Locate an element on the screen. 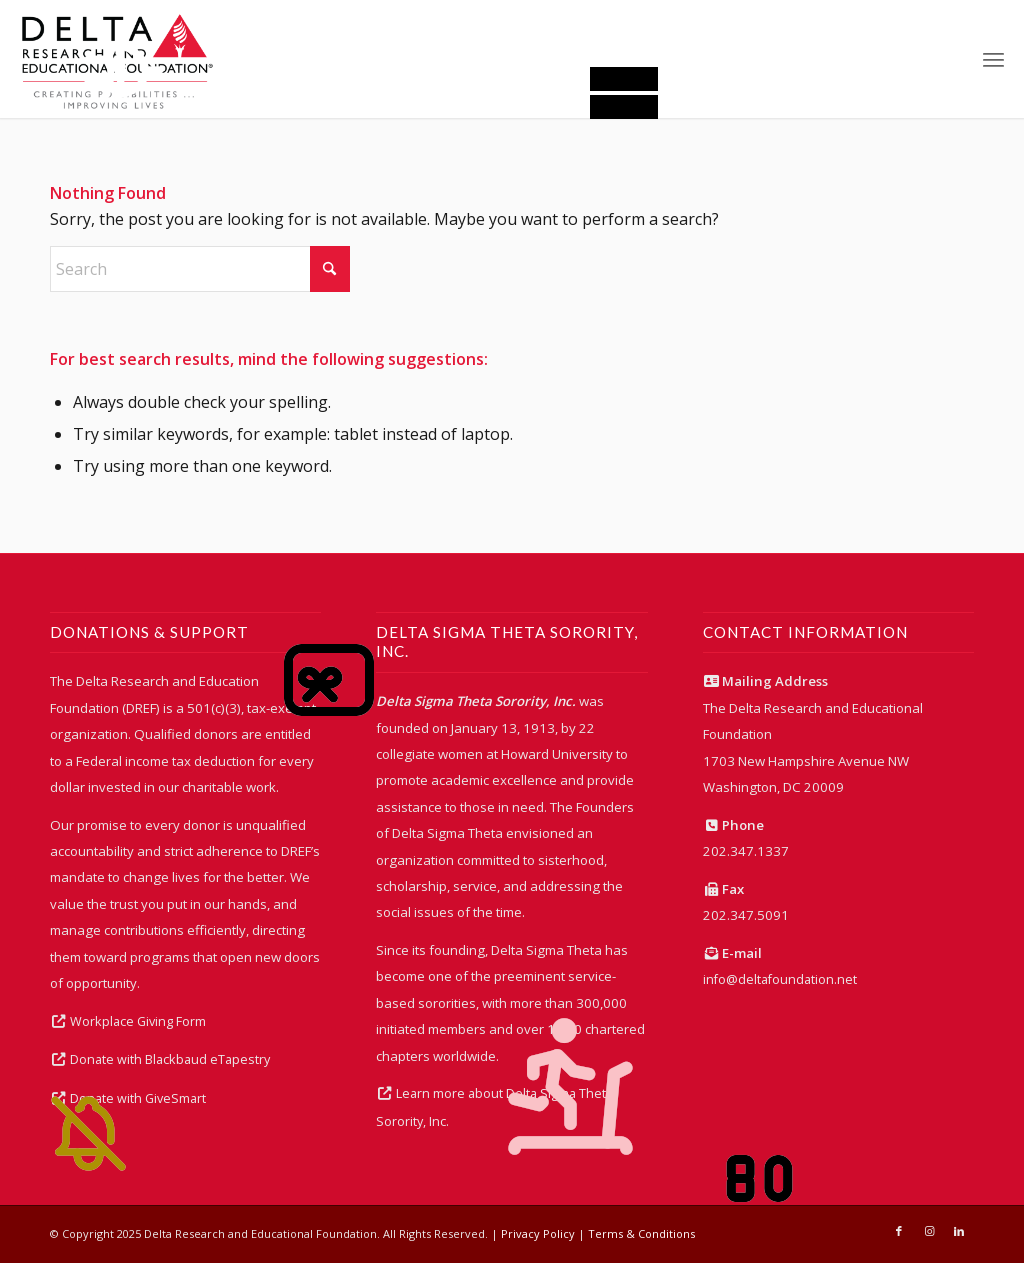  switch to stream or list view is located at coordinates (622, 95).